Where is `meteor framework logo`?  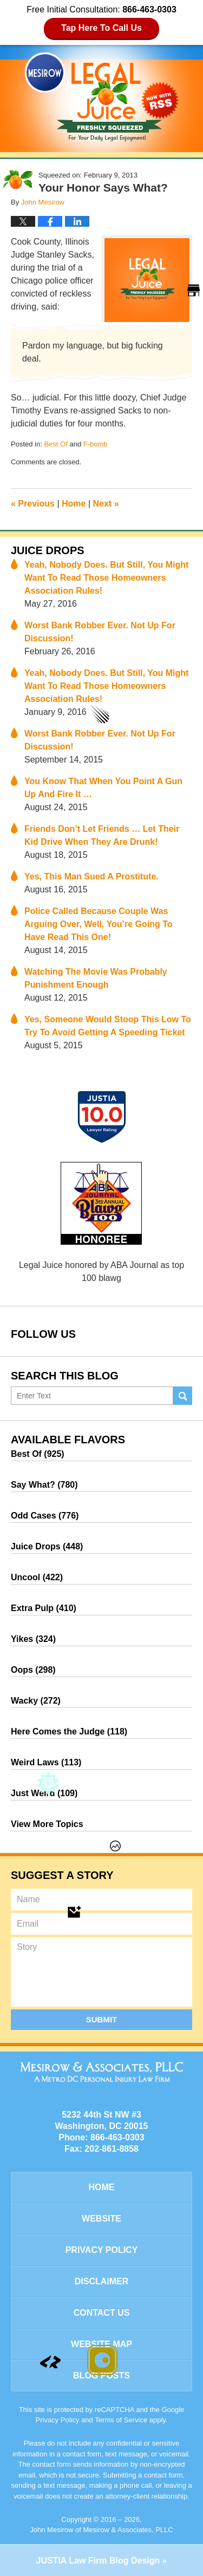
meteor framework logo is located at coordinates (99, 713).